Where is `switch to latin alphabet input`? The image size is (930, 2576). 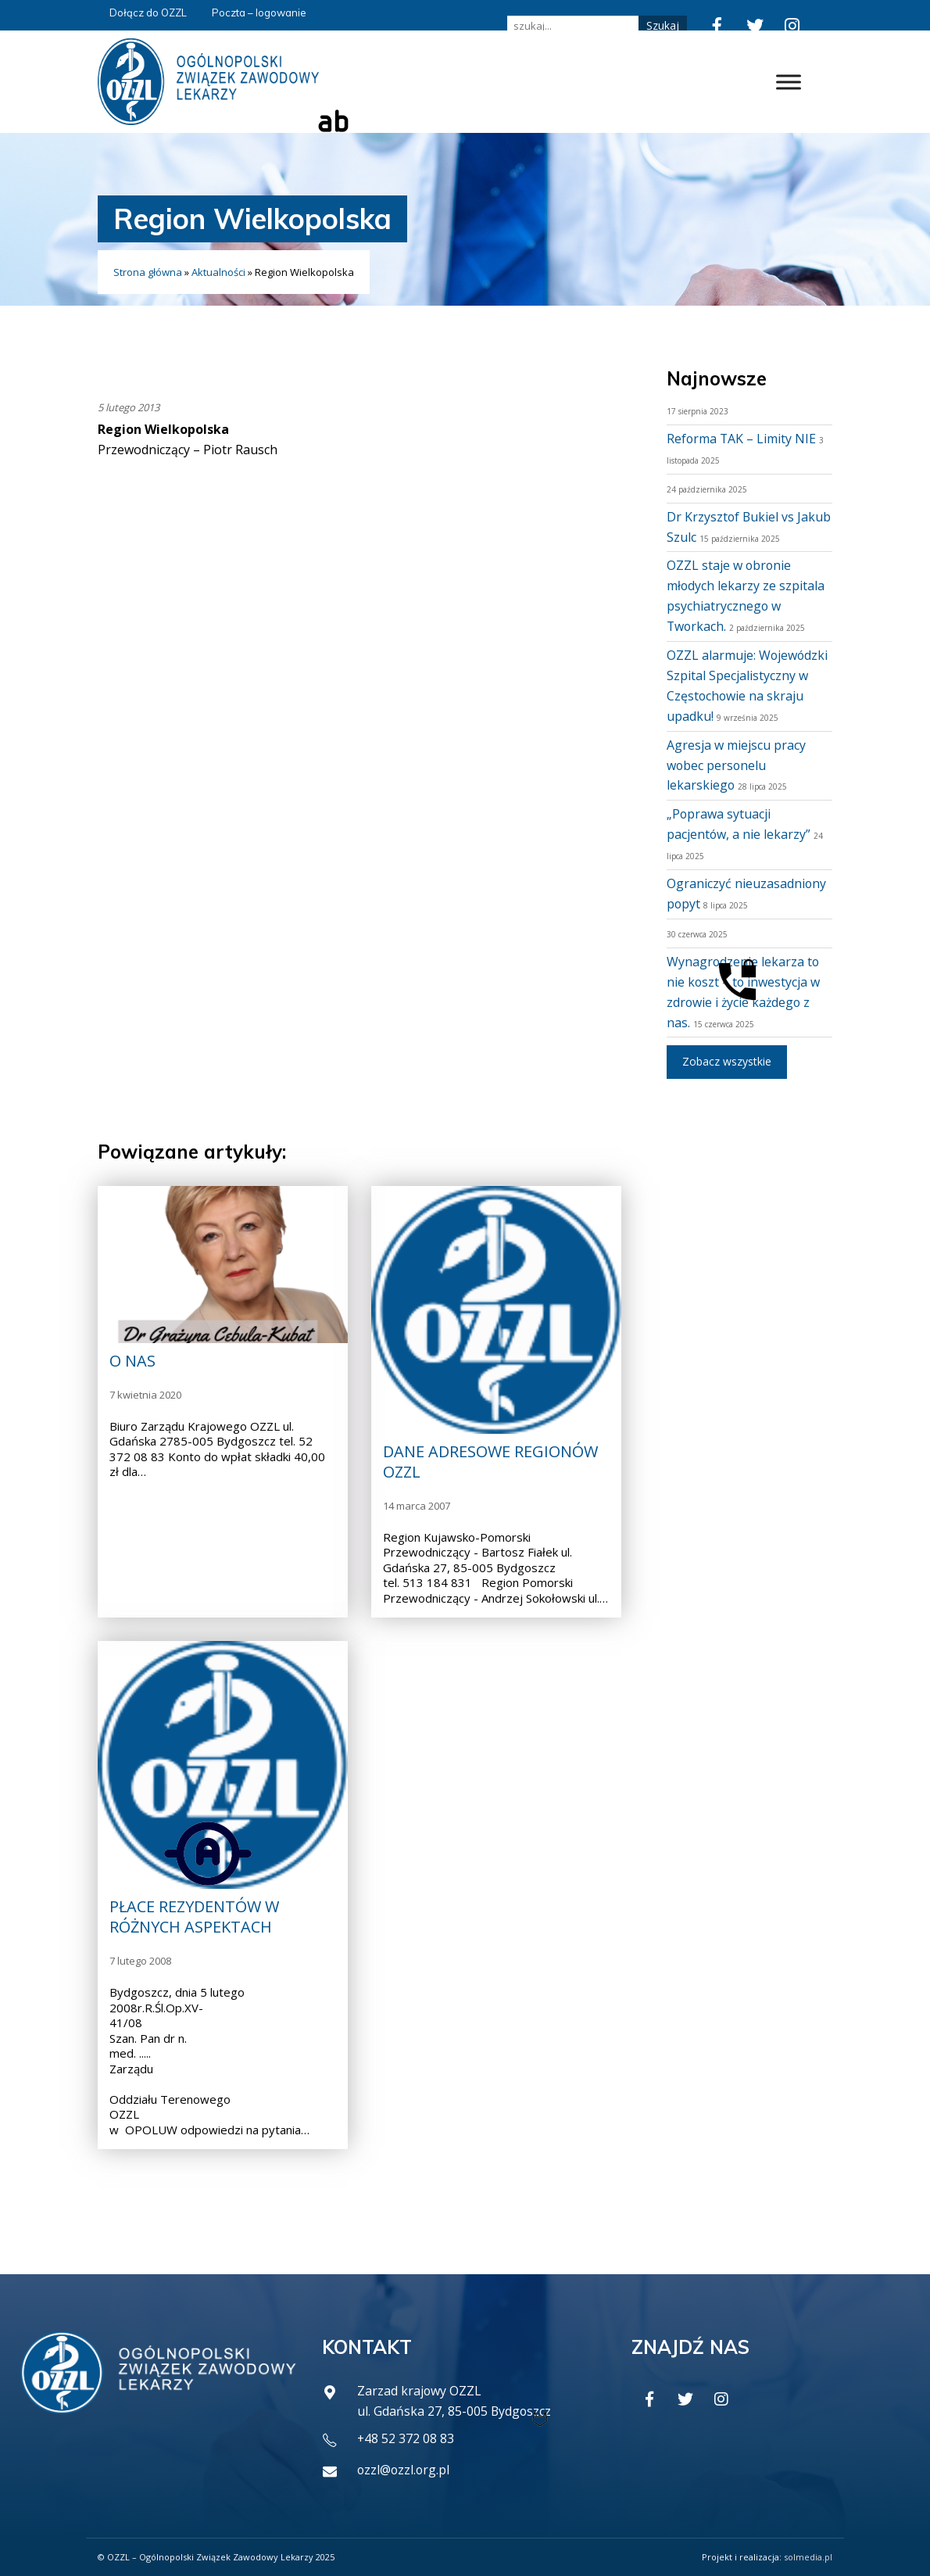
switch to latin alphabet input is located at coordinates (333, 120).